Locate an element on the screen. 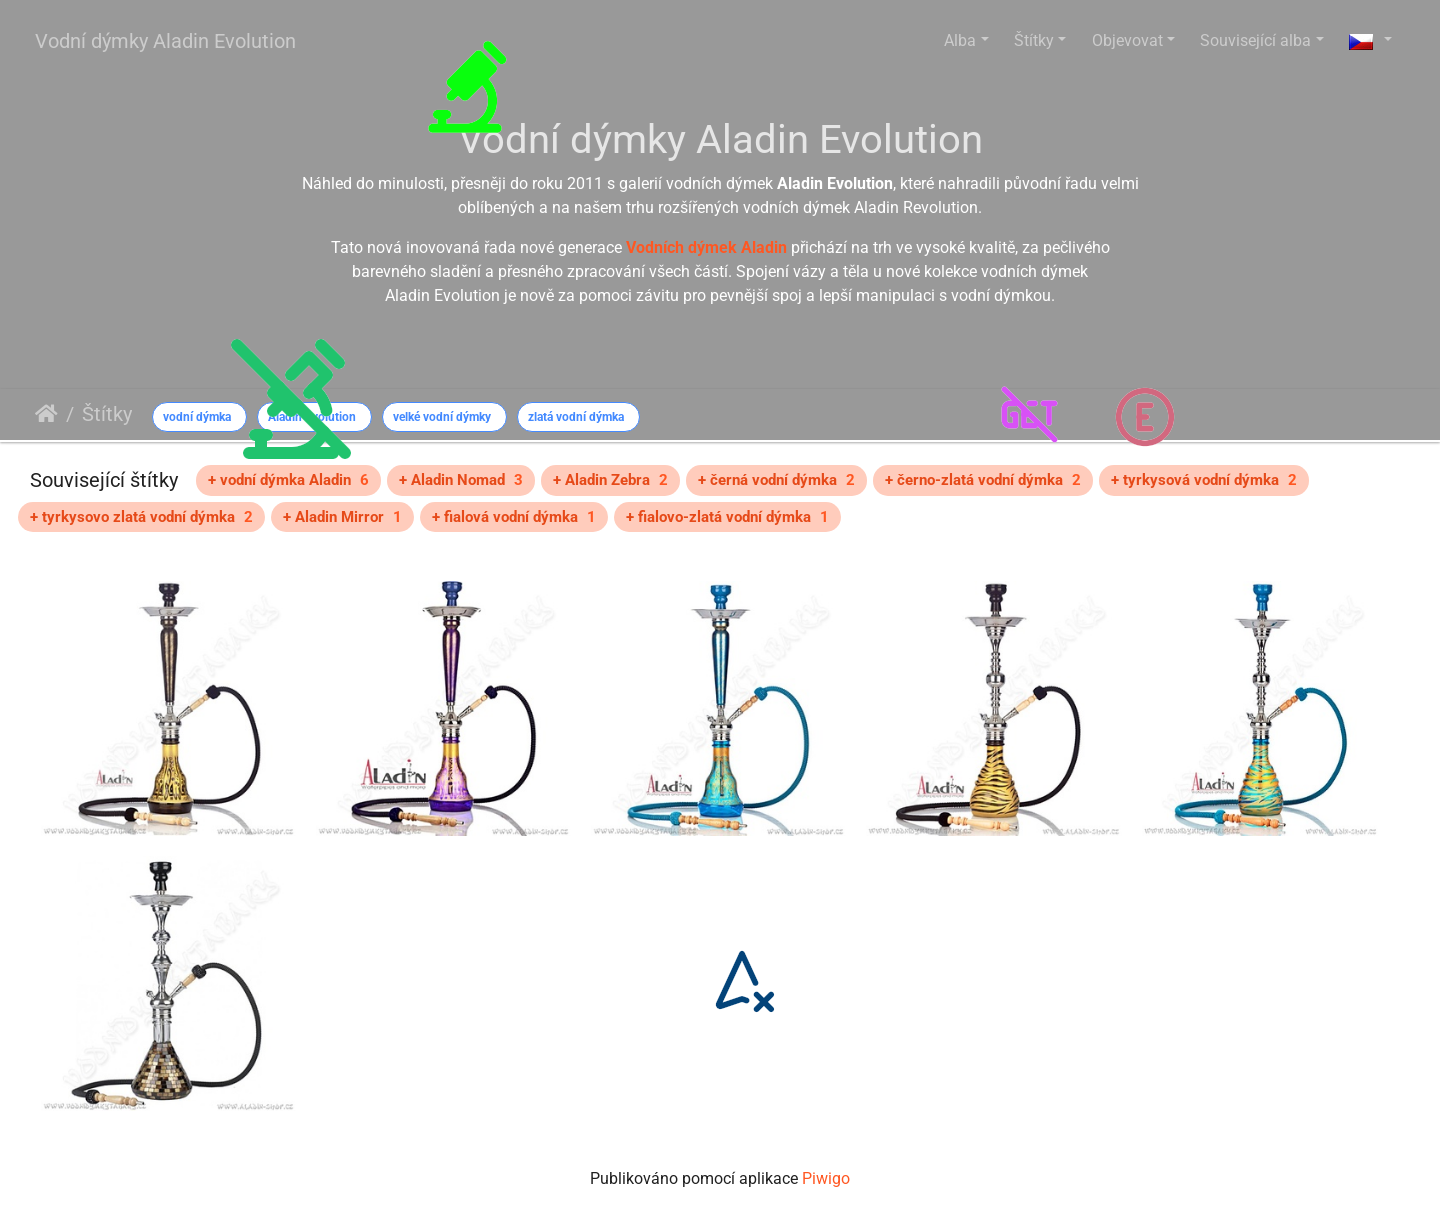  indicates http get request is disabled or blocked is located at coordinates (1029, 414).